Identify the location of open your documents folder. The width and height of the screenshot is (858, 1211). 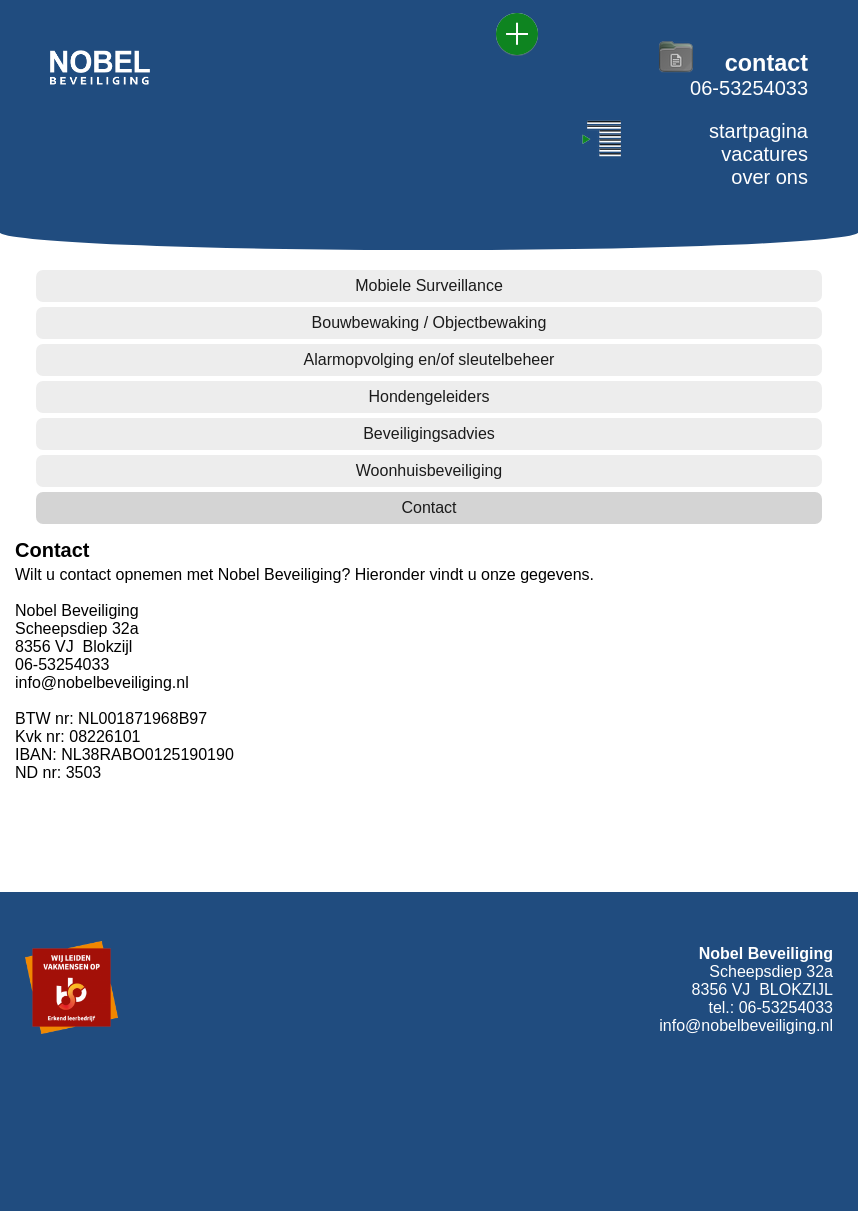
(676, 56).